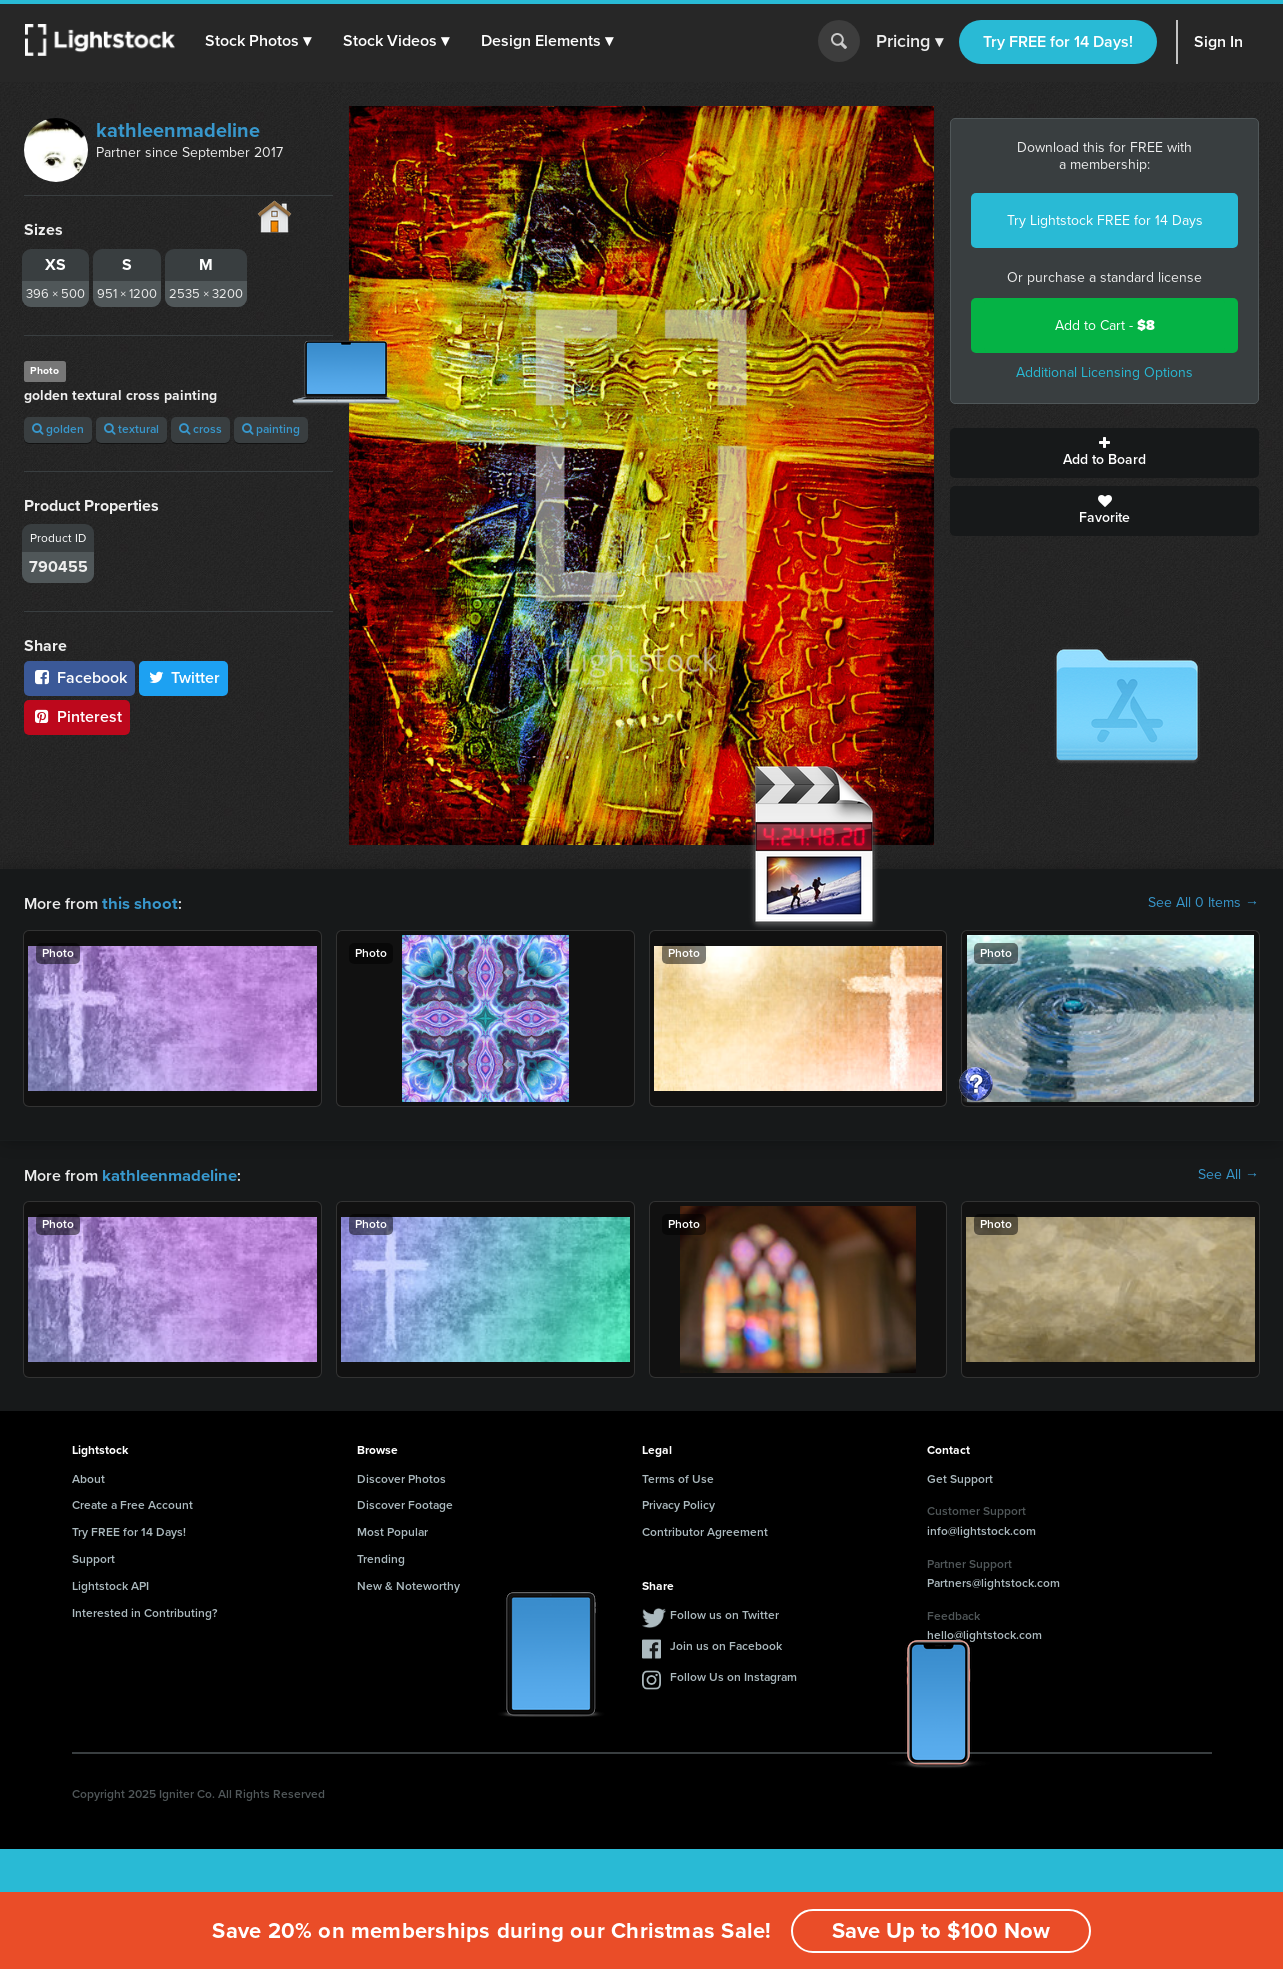  What do you see at coordinates (976, 1084) in the screenshot?
I see `connect to a network or server` at bounding box center [976, 1084].